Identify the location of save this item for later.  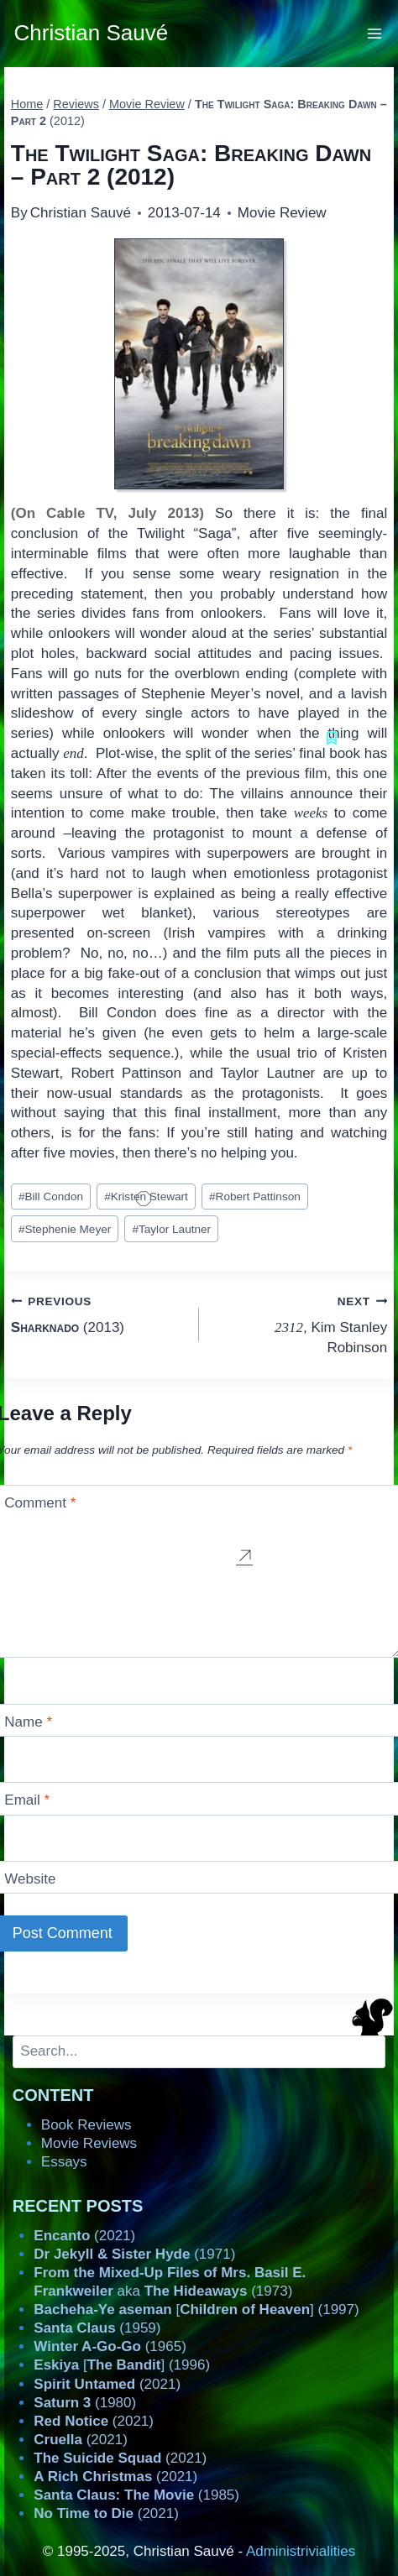
(332, 738).